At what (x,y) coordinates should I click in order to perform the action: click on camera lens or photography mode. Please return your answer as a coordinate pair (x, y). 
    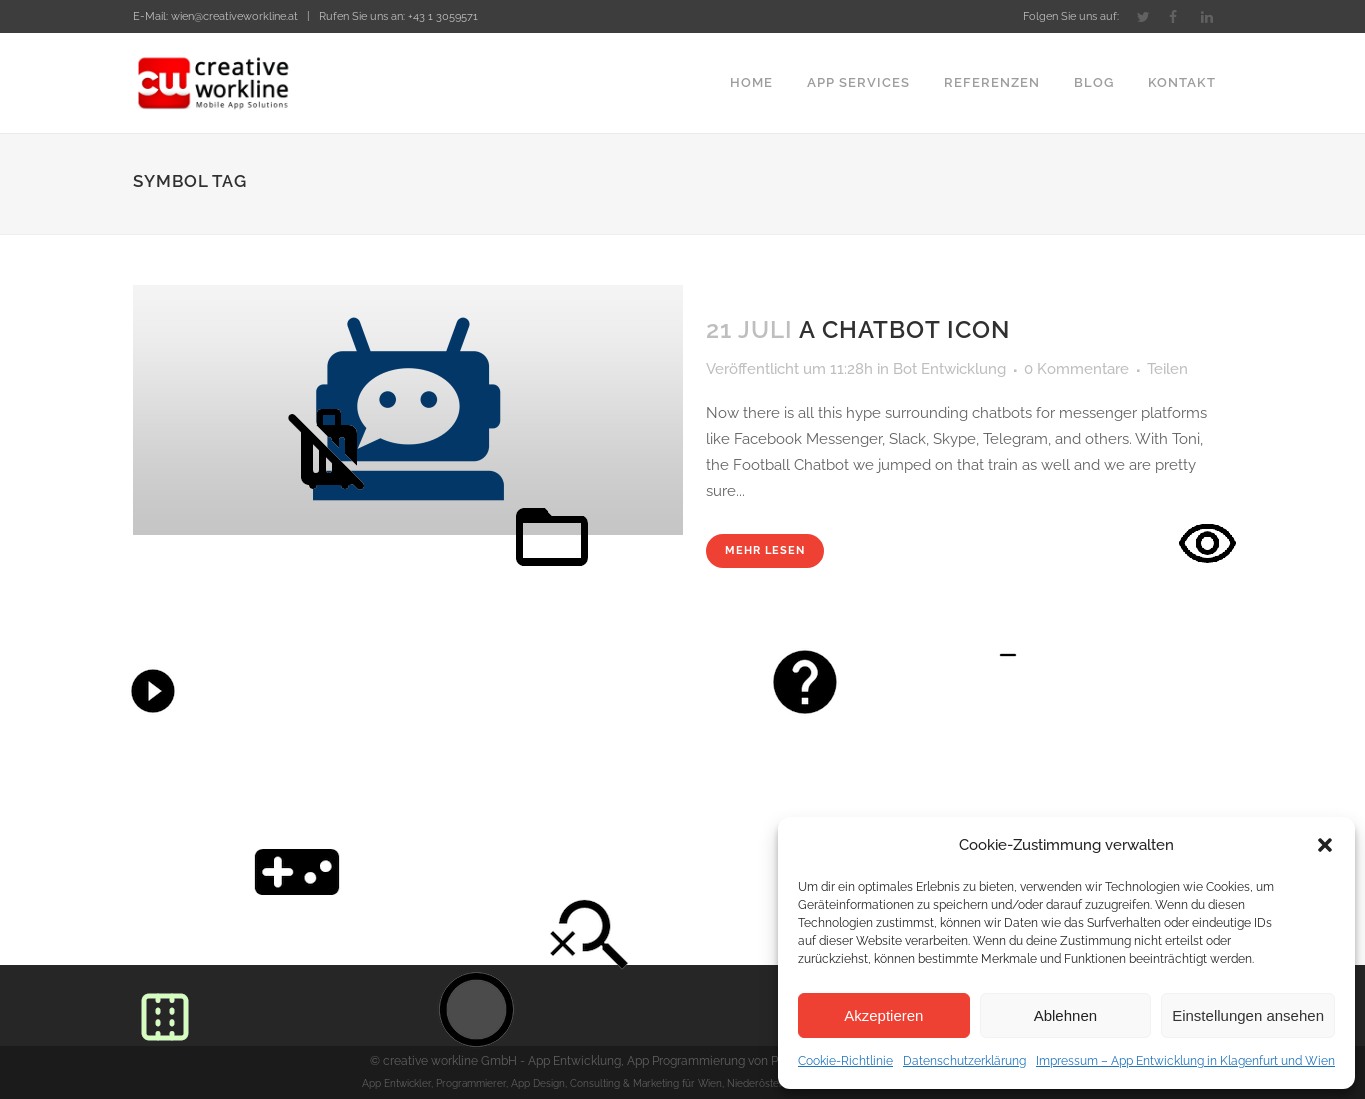
    Looking at the image, I should click on (476, 1009).